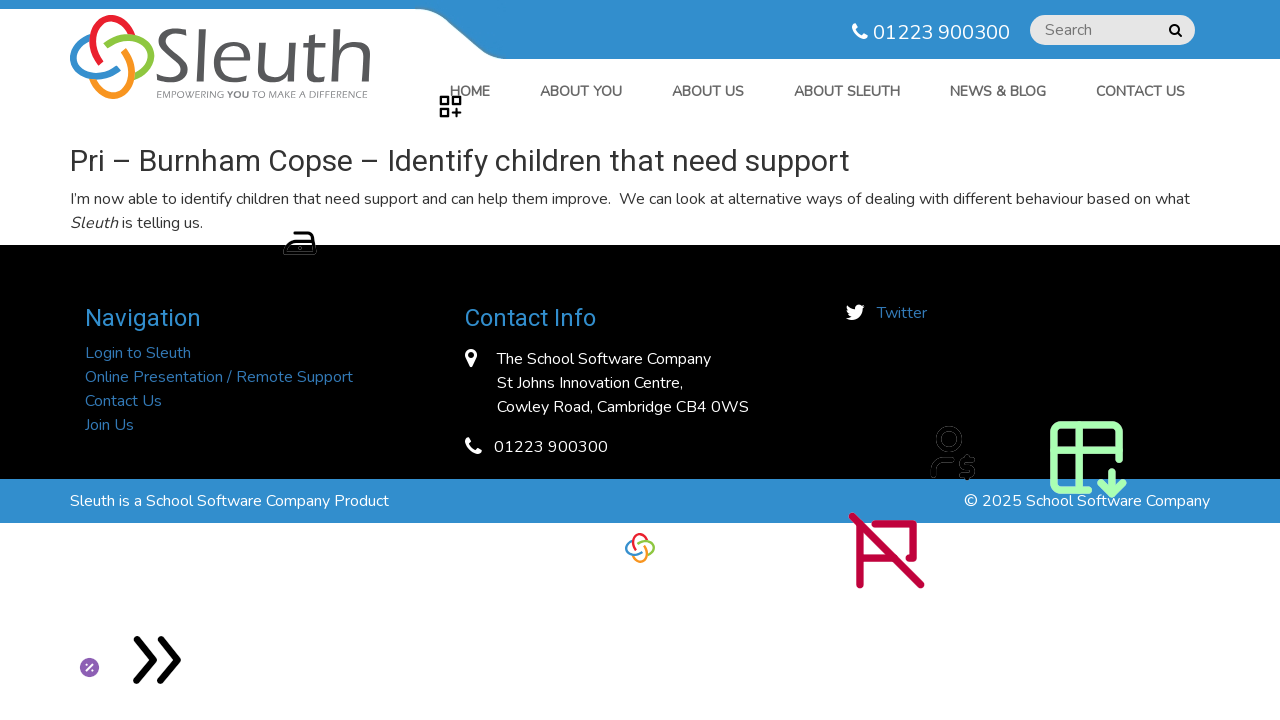 The height and width of the screenshot is (720, 1280). Describe the element at coordinates (949, 452) in the screenshot. I see `view user payment or billing information` at that location.